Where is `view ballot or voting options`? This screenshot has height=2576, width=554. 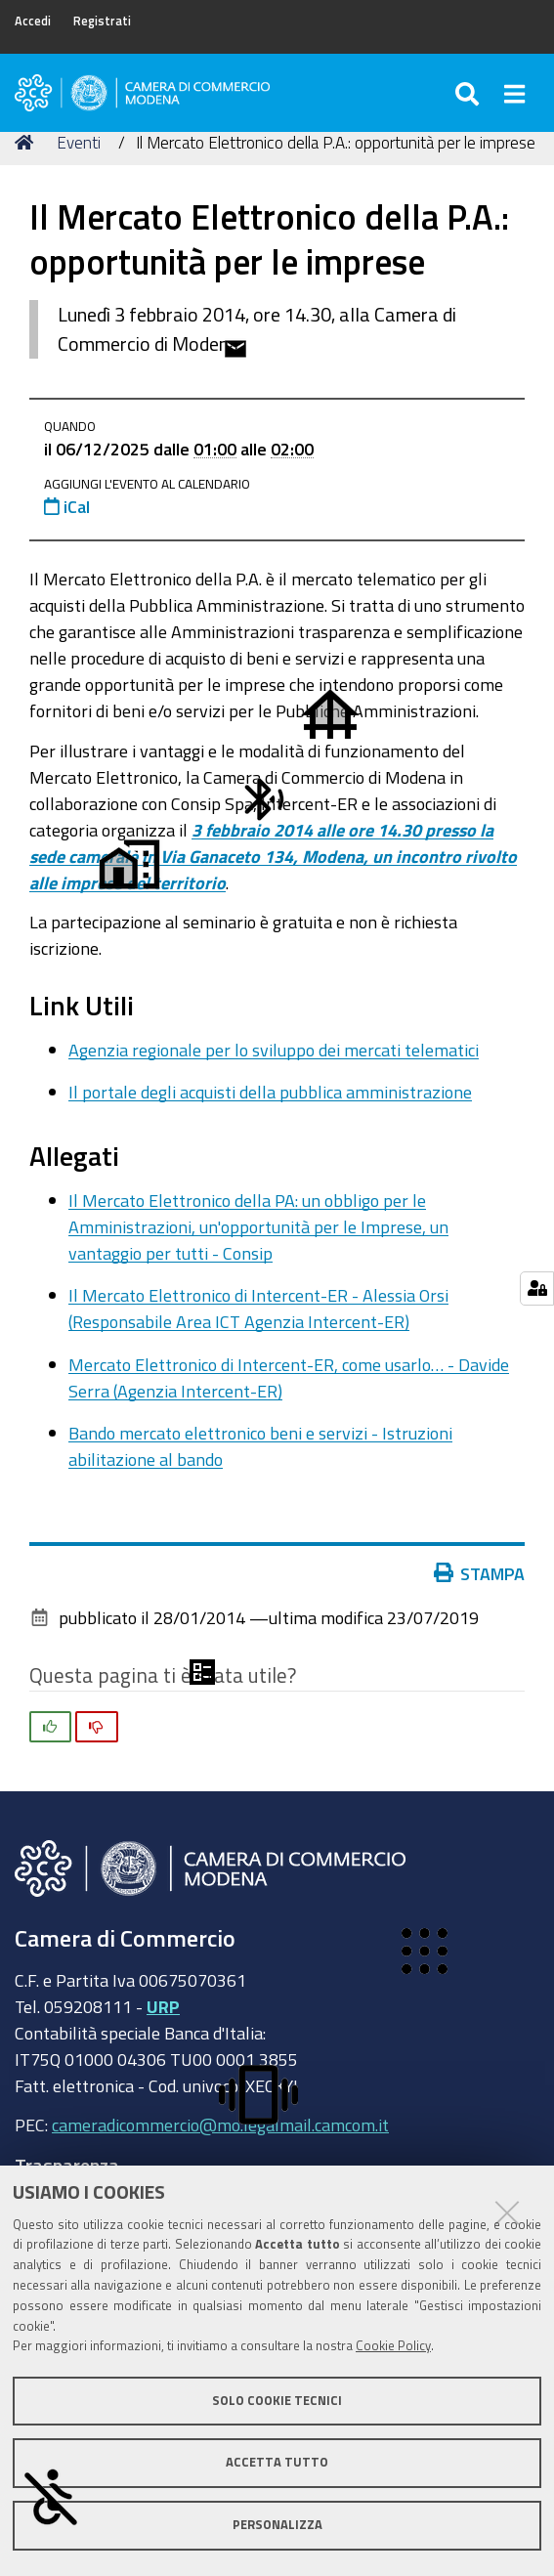
view ballot or voting options is located at coordinates (202, 1672).